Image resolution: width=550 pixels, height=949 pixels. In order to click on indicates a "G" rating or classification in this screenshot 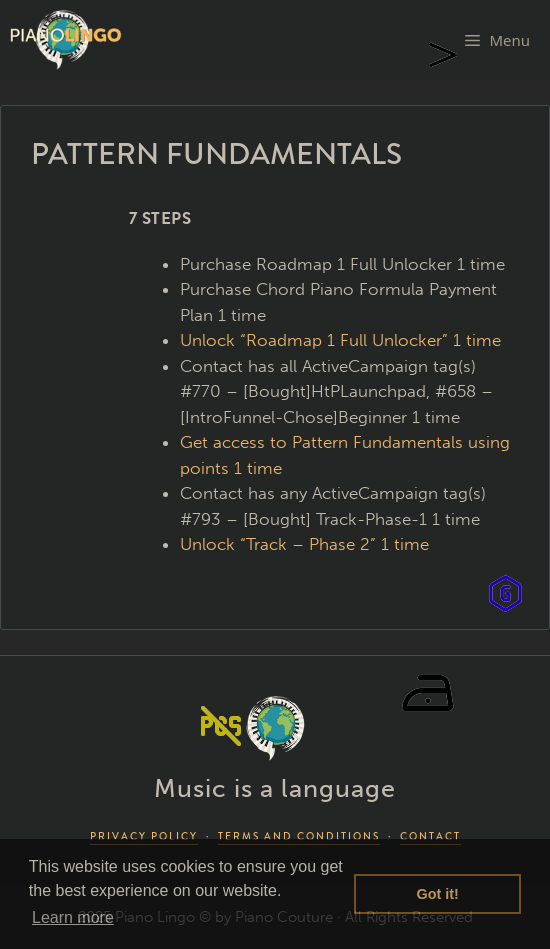, I will do `click(505, 593)`.